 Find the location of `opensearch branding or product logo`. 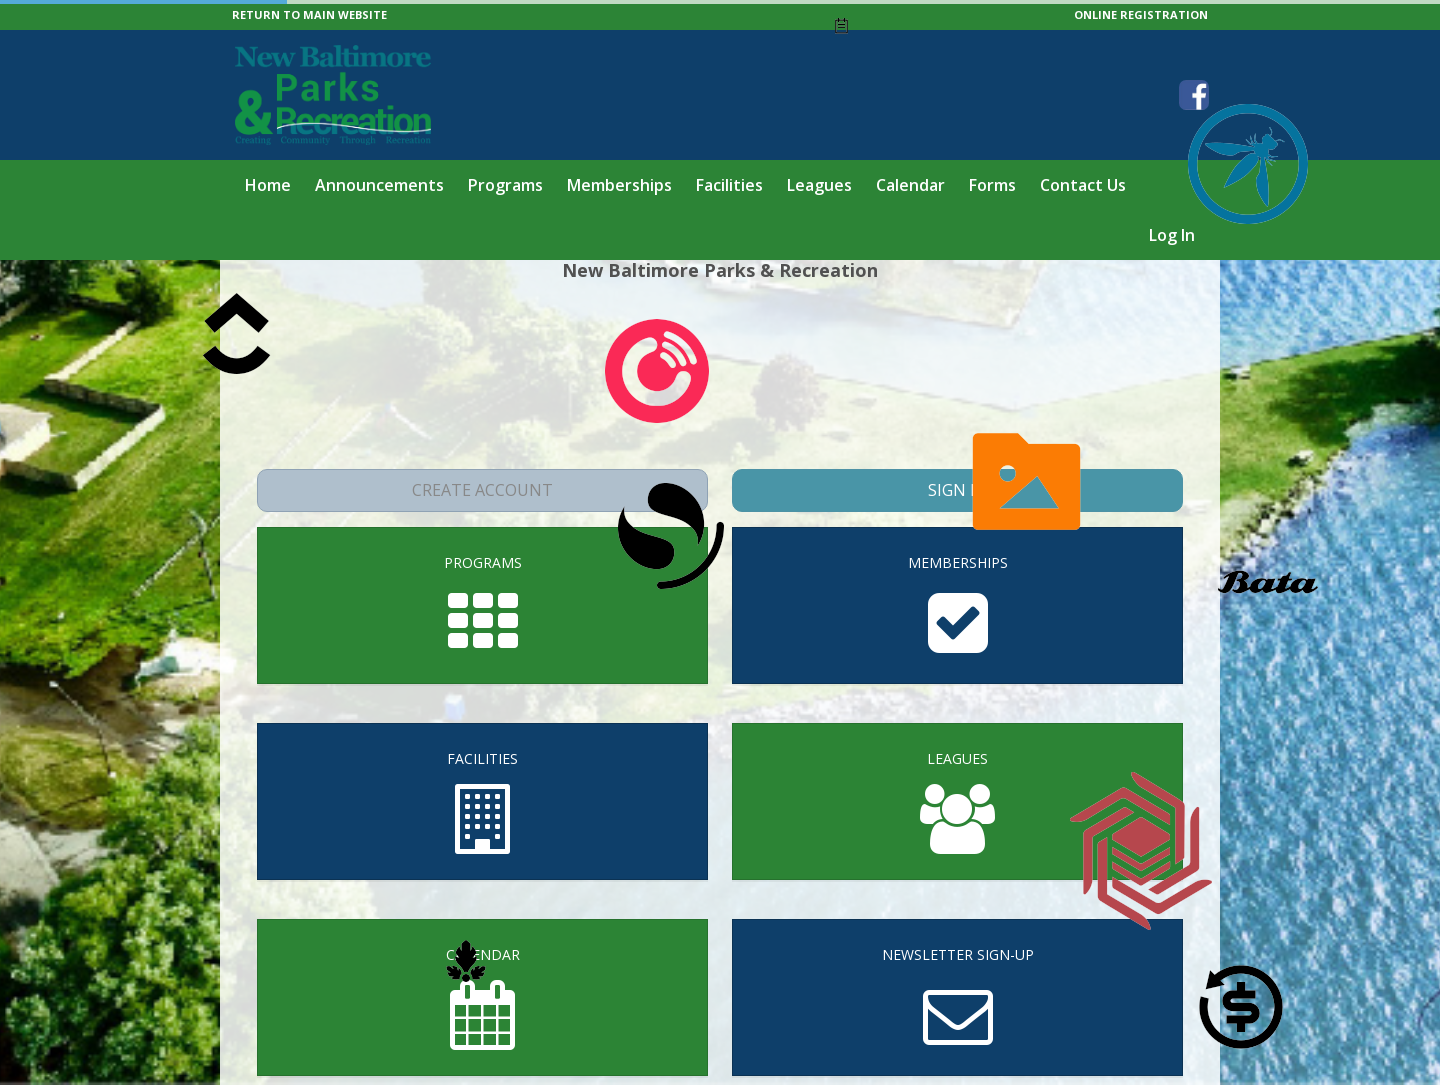

opensearch branding or product logo is located at coordinates (671, 536).